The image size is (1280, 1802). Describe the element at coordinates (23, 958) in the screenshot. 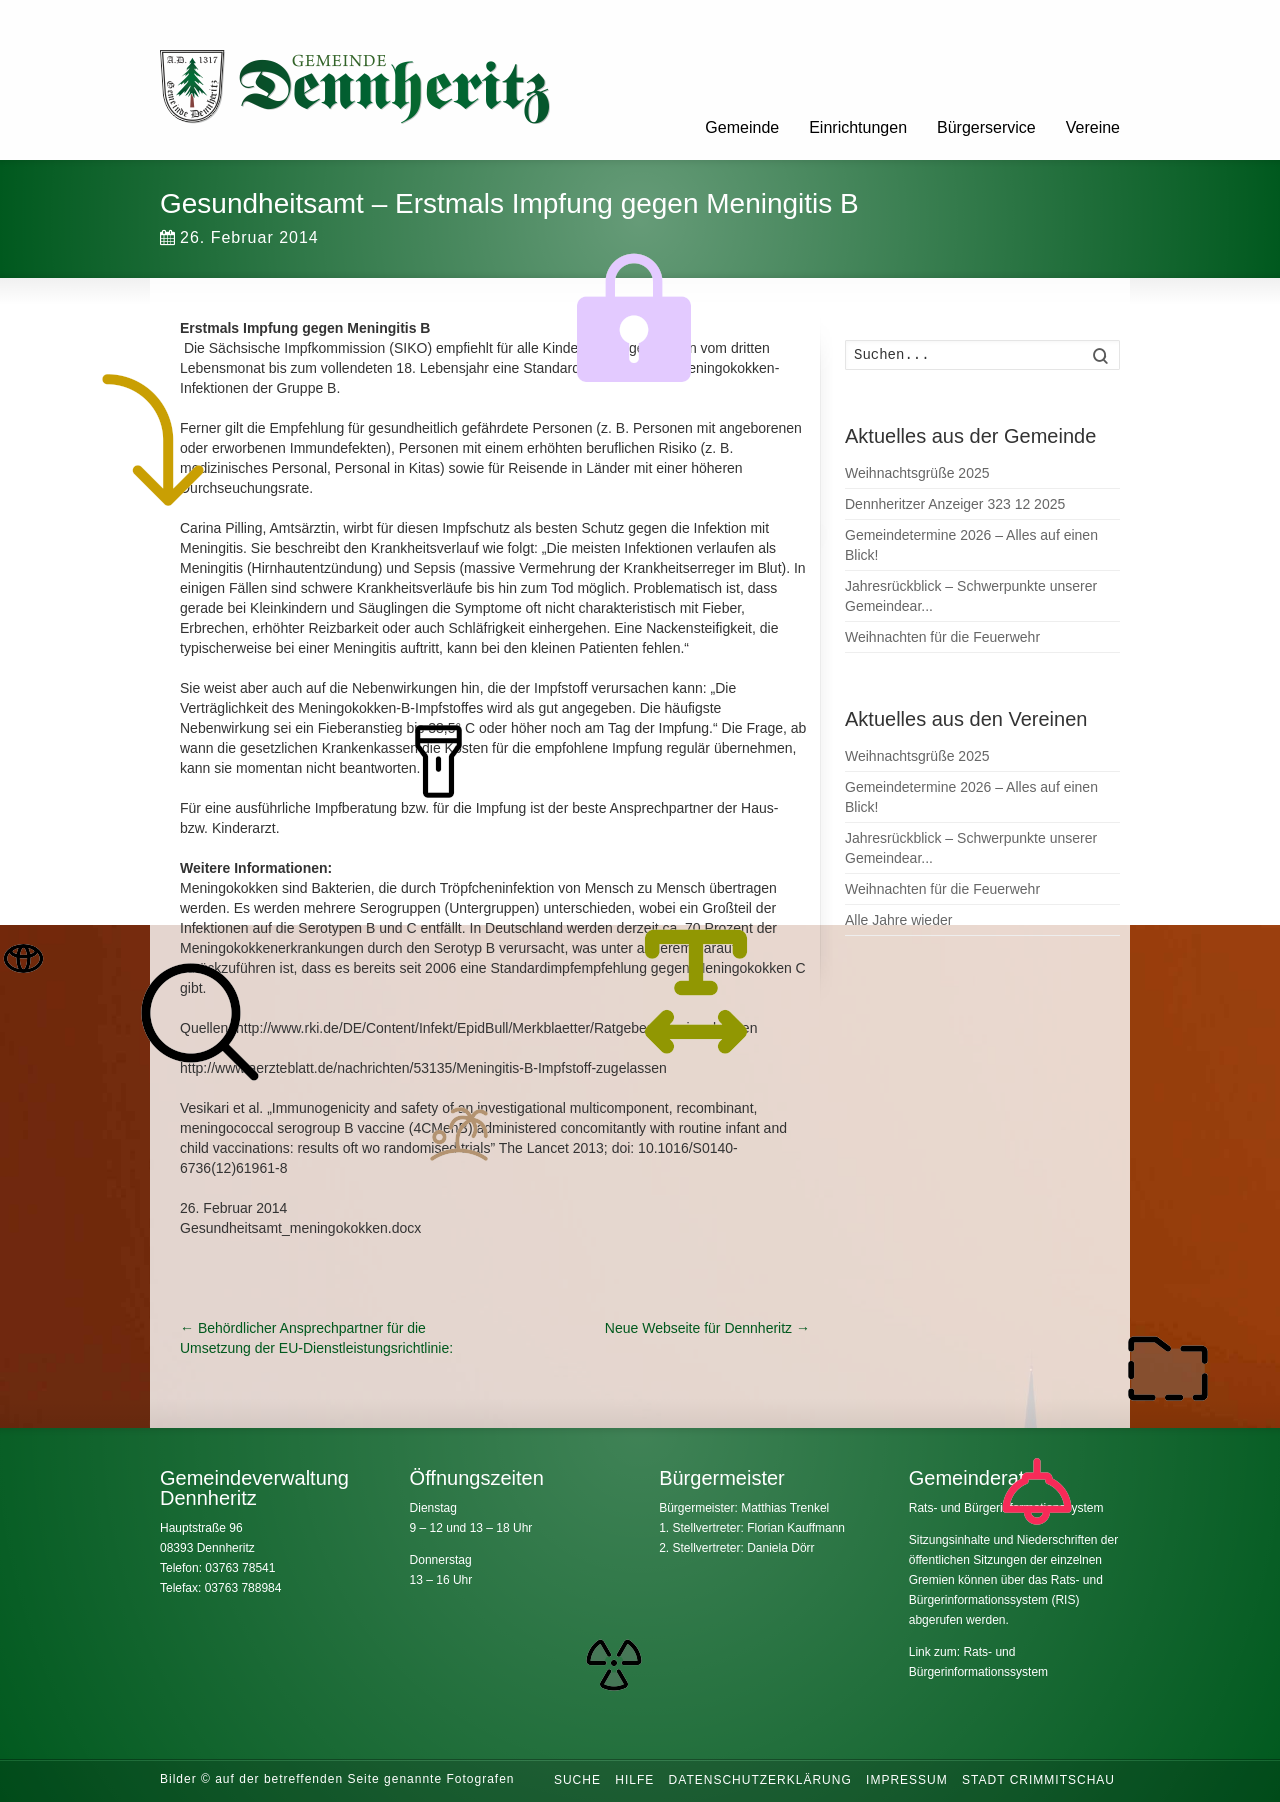

I see `Toyota brand logo` at that location.